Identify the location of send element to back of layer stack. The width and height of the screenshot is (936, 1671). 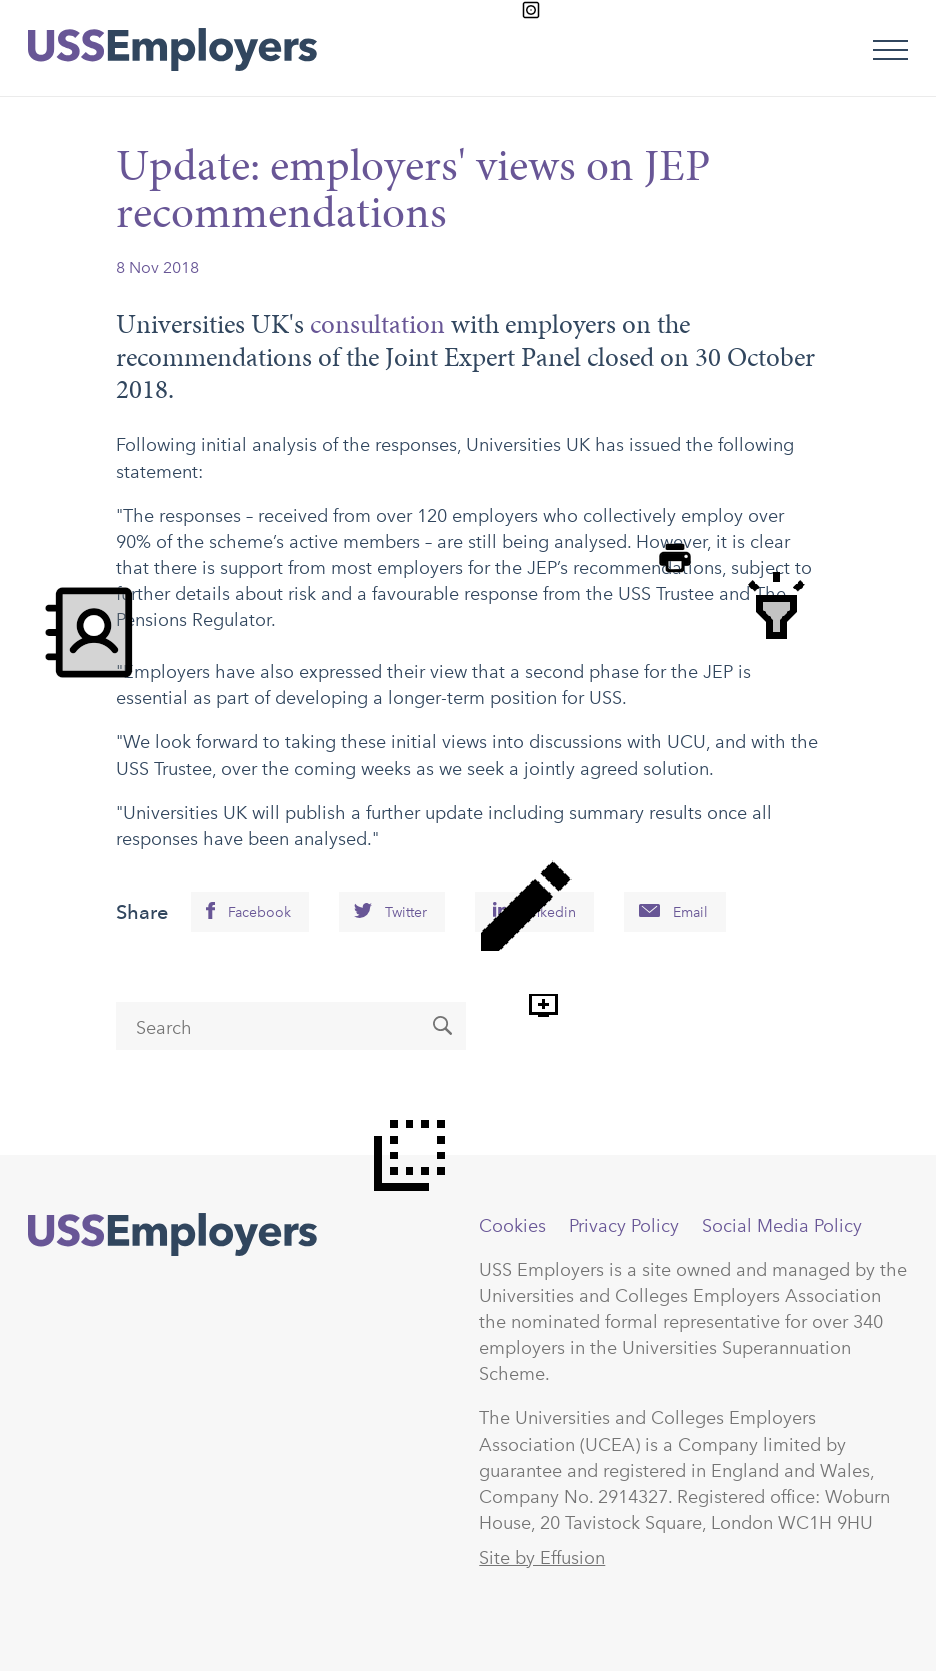
(409, 1155).